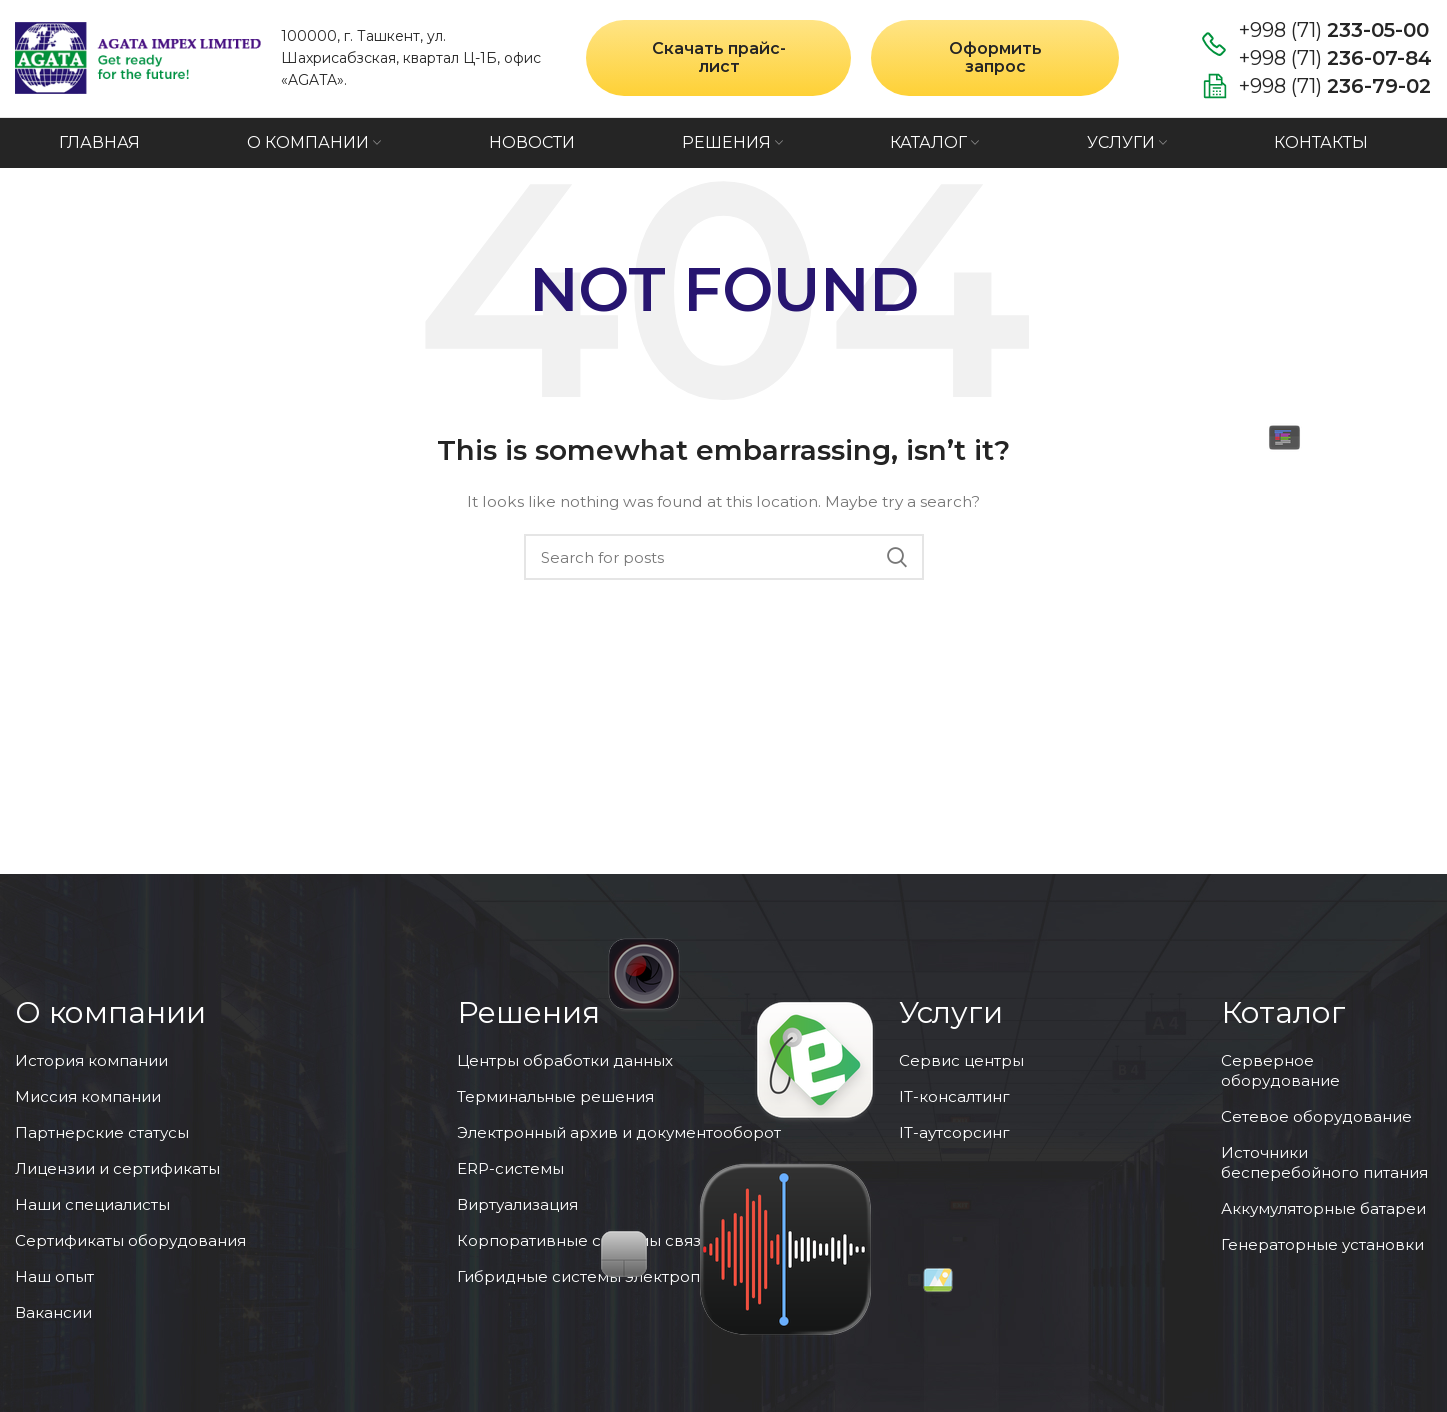 Image resolution: width=1447 pixels, height=1412 pixels. Describe the element at coordinates (644, 974) in the screenshot. I see `open camera controls app` at that location.